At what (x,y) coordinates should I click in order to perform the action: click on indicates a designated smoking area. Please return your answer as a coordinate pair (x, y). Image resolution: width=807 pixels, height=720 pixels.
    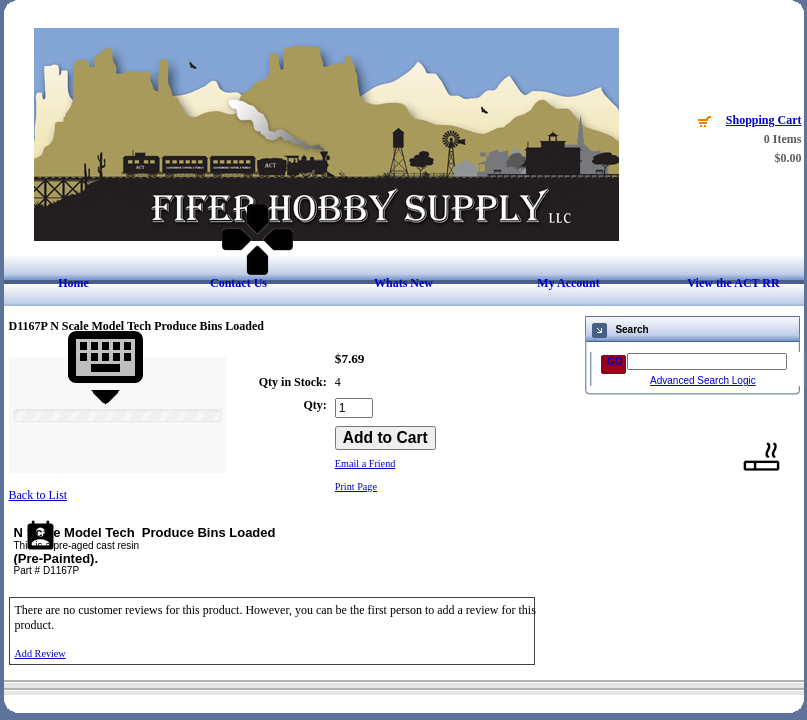
    Looking at the image, I should click on (761, 460).